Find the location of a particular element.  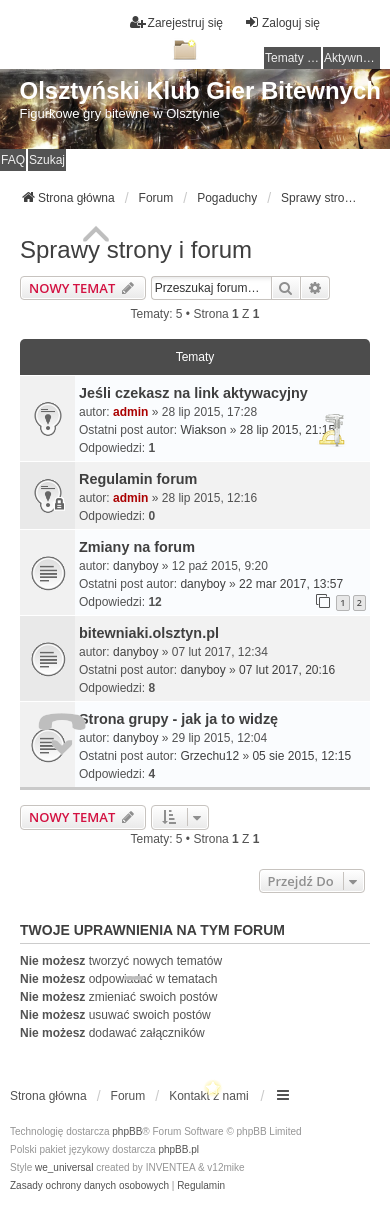

indicates a new or recently added item is located at coordinates (212, 1088).